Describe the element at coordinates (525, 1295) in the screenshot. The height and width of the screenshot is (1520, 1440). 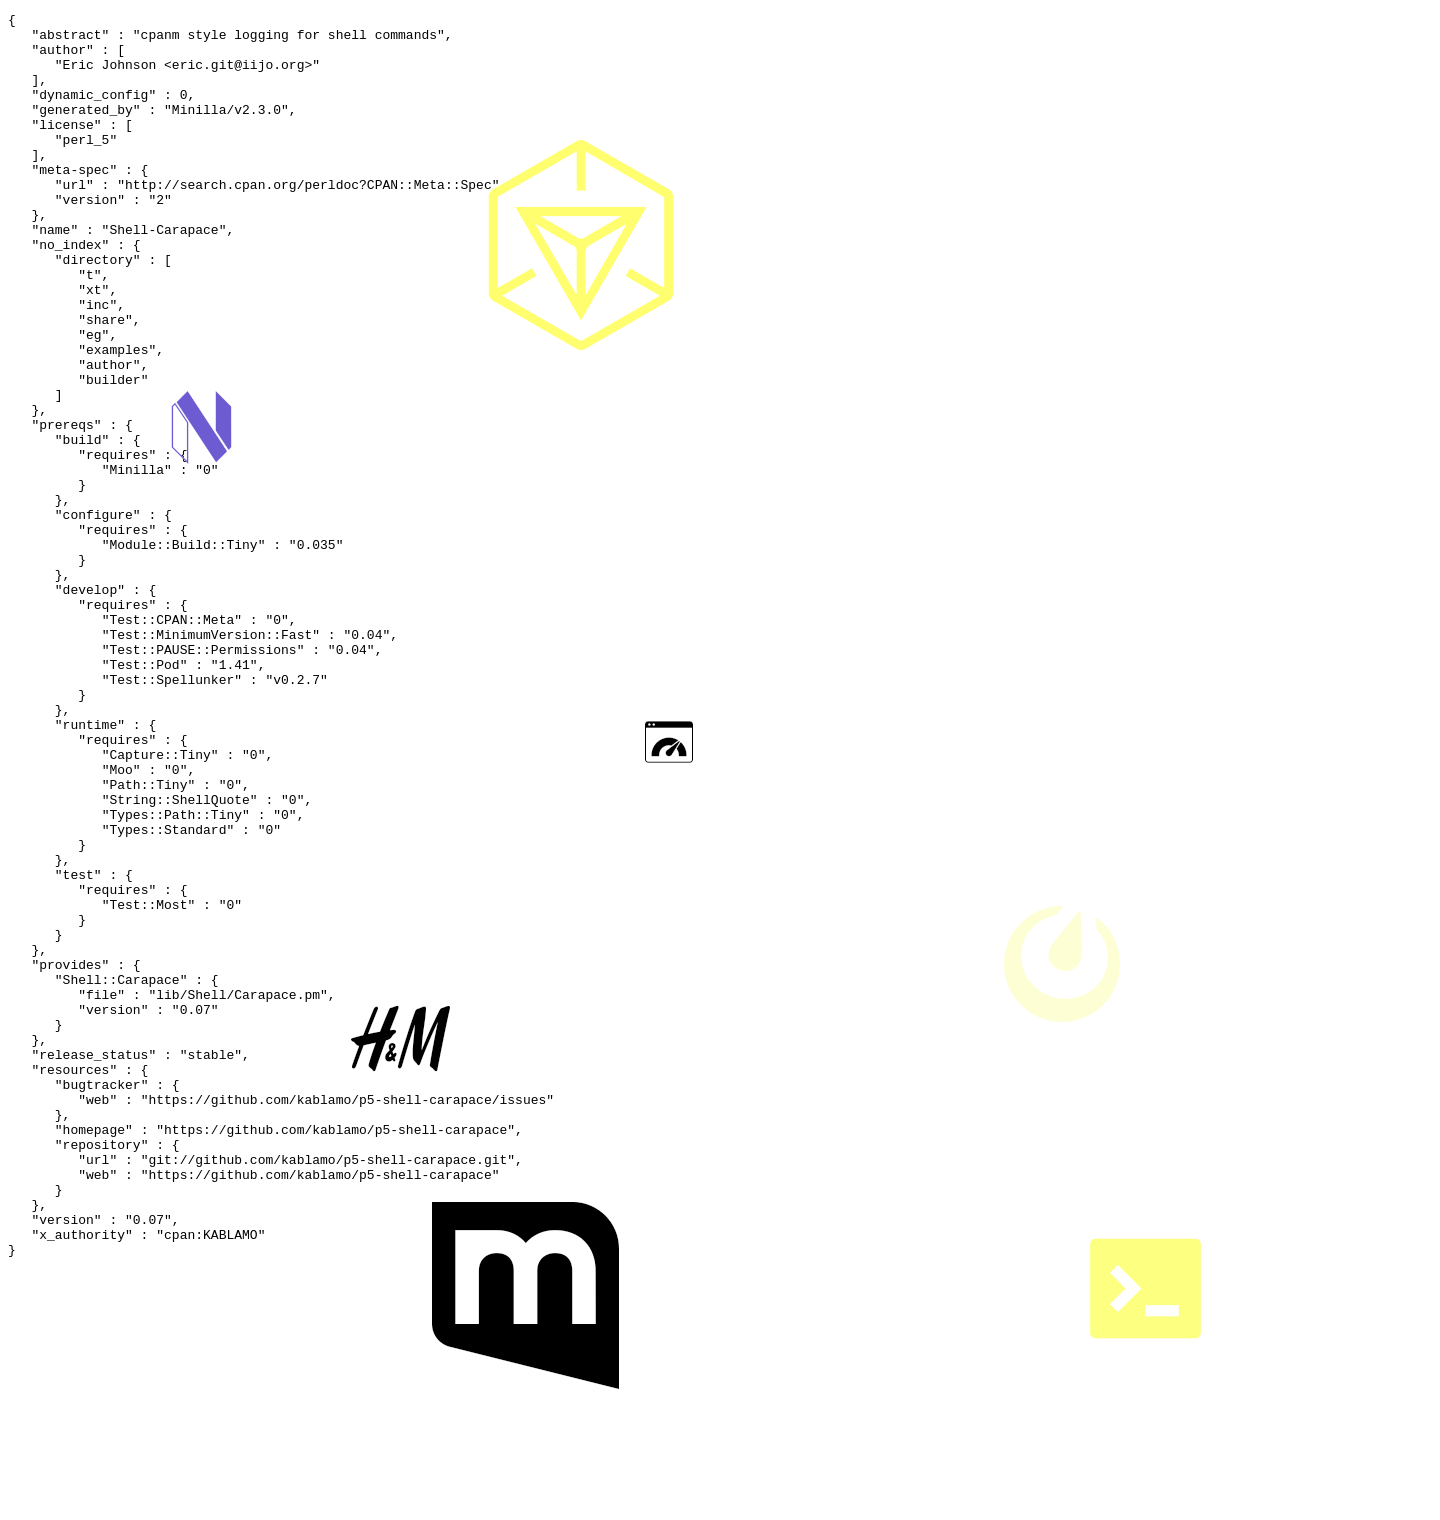
I see `mail.com email service logo` at that location.